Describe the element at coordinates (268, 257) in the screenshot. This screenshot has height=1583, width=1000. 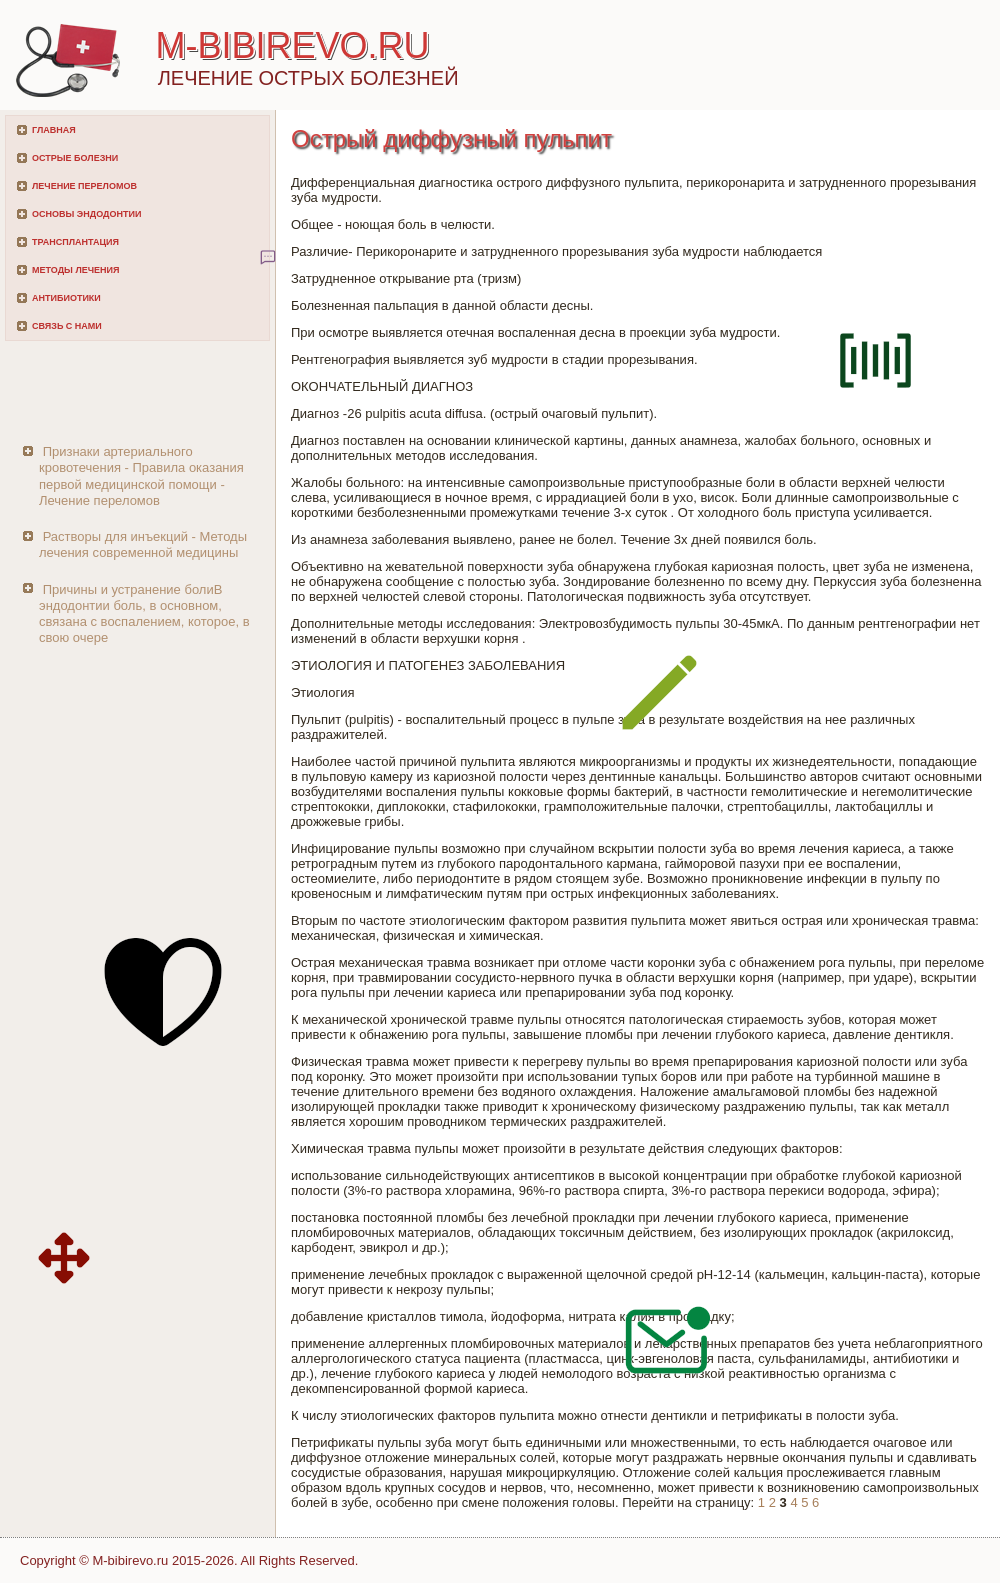
I see `open messaging or chat` at that location.